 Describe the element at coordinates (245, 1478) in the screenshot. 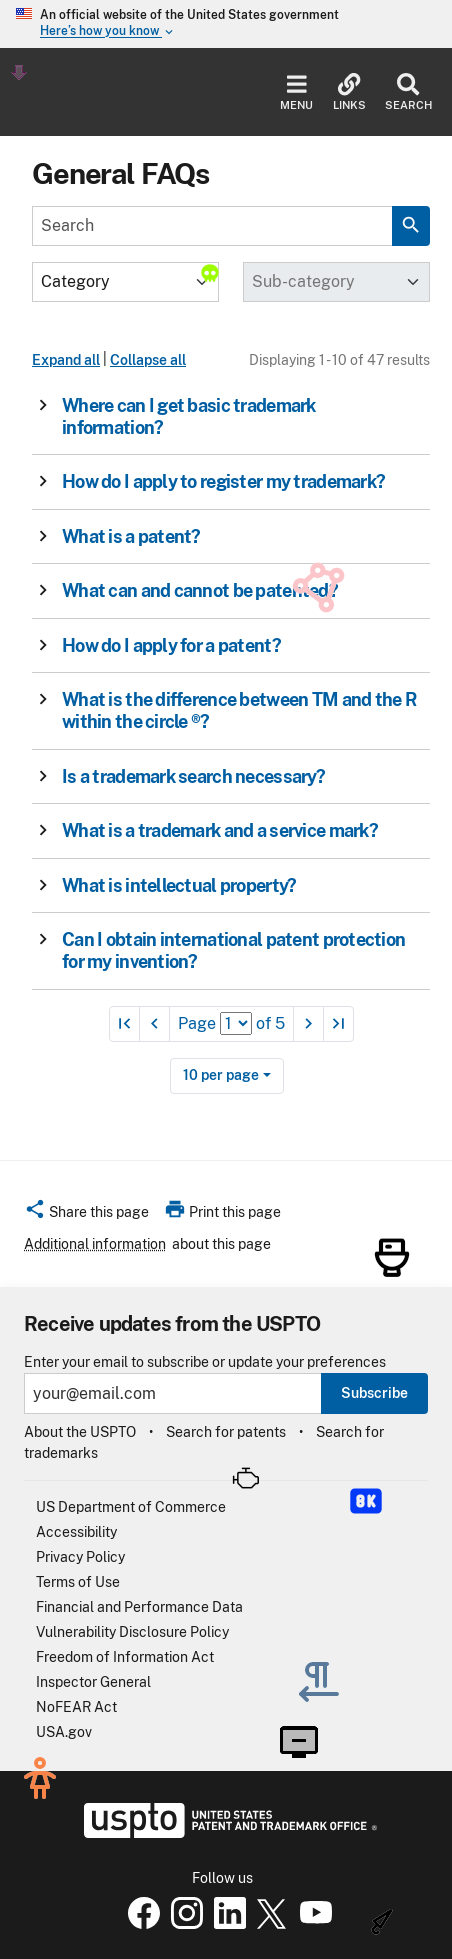

I see `view engine or vehicle diagnostics` at that location.